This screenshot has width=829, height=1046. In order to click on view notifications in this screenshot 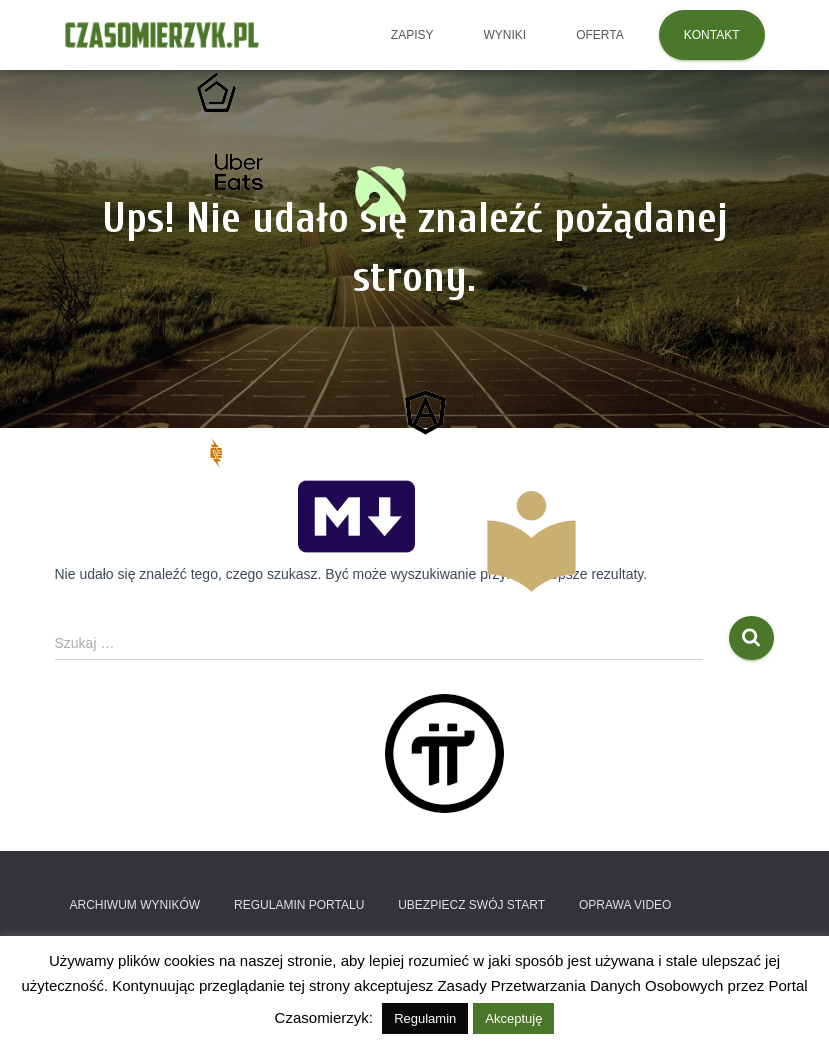, I will do `click(380, 191)`.